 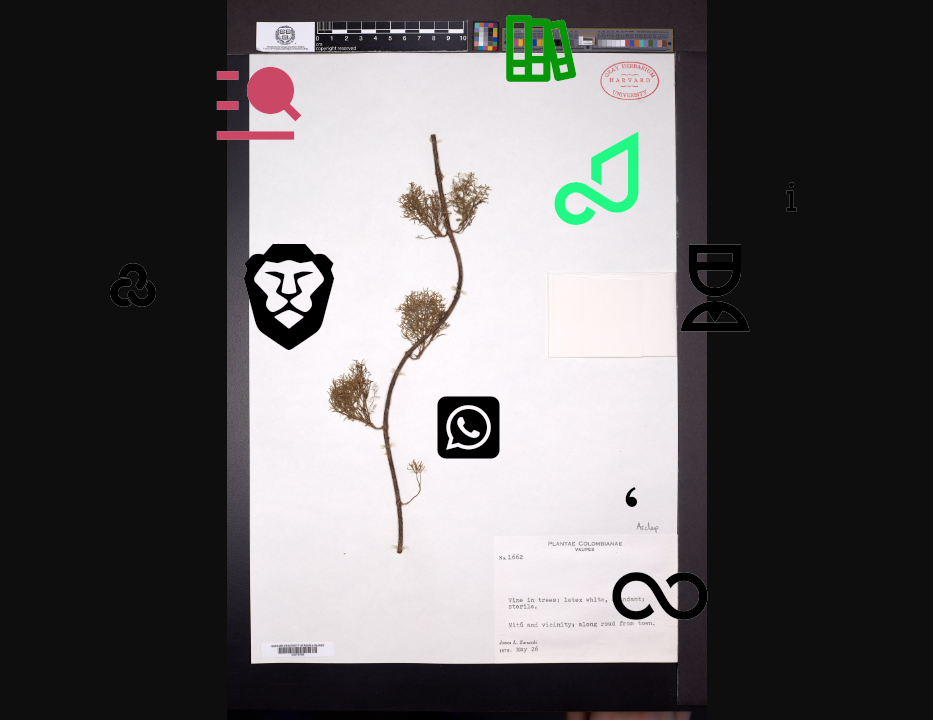 What do you see at coordinates (715, 288) in the screenshot?
I see `access nursing or medical staff information` at bounding box center [715, 288].